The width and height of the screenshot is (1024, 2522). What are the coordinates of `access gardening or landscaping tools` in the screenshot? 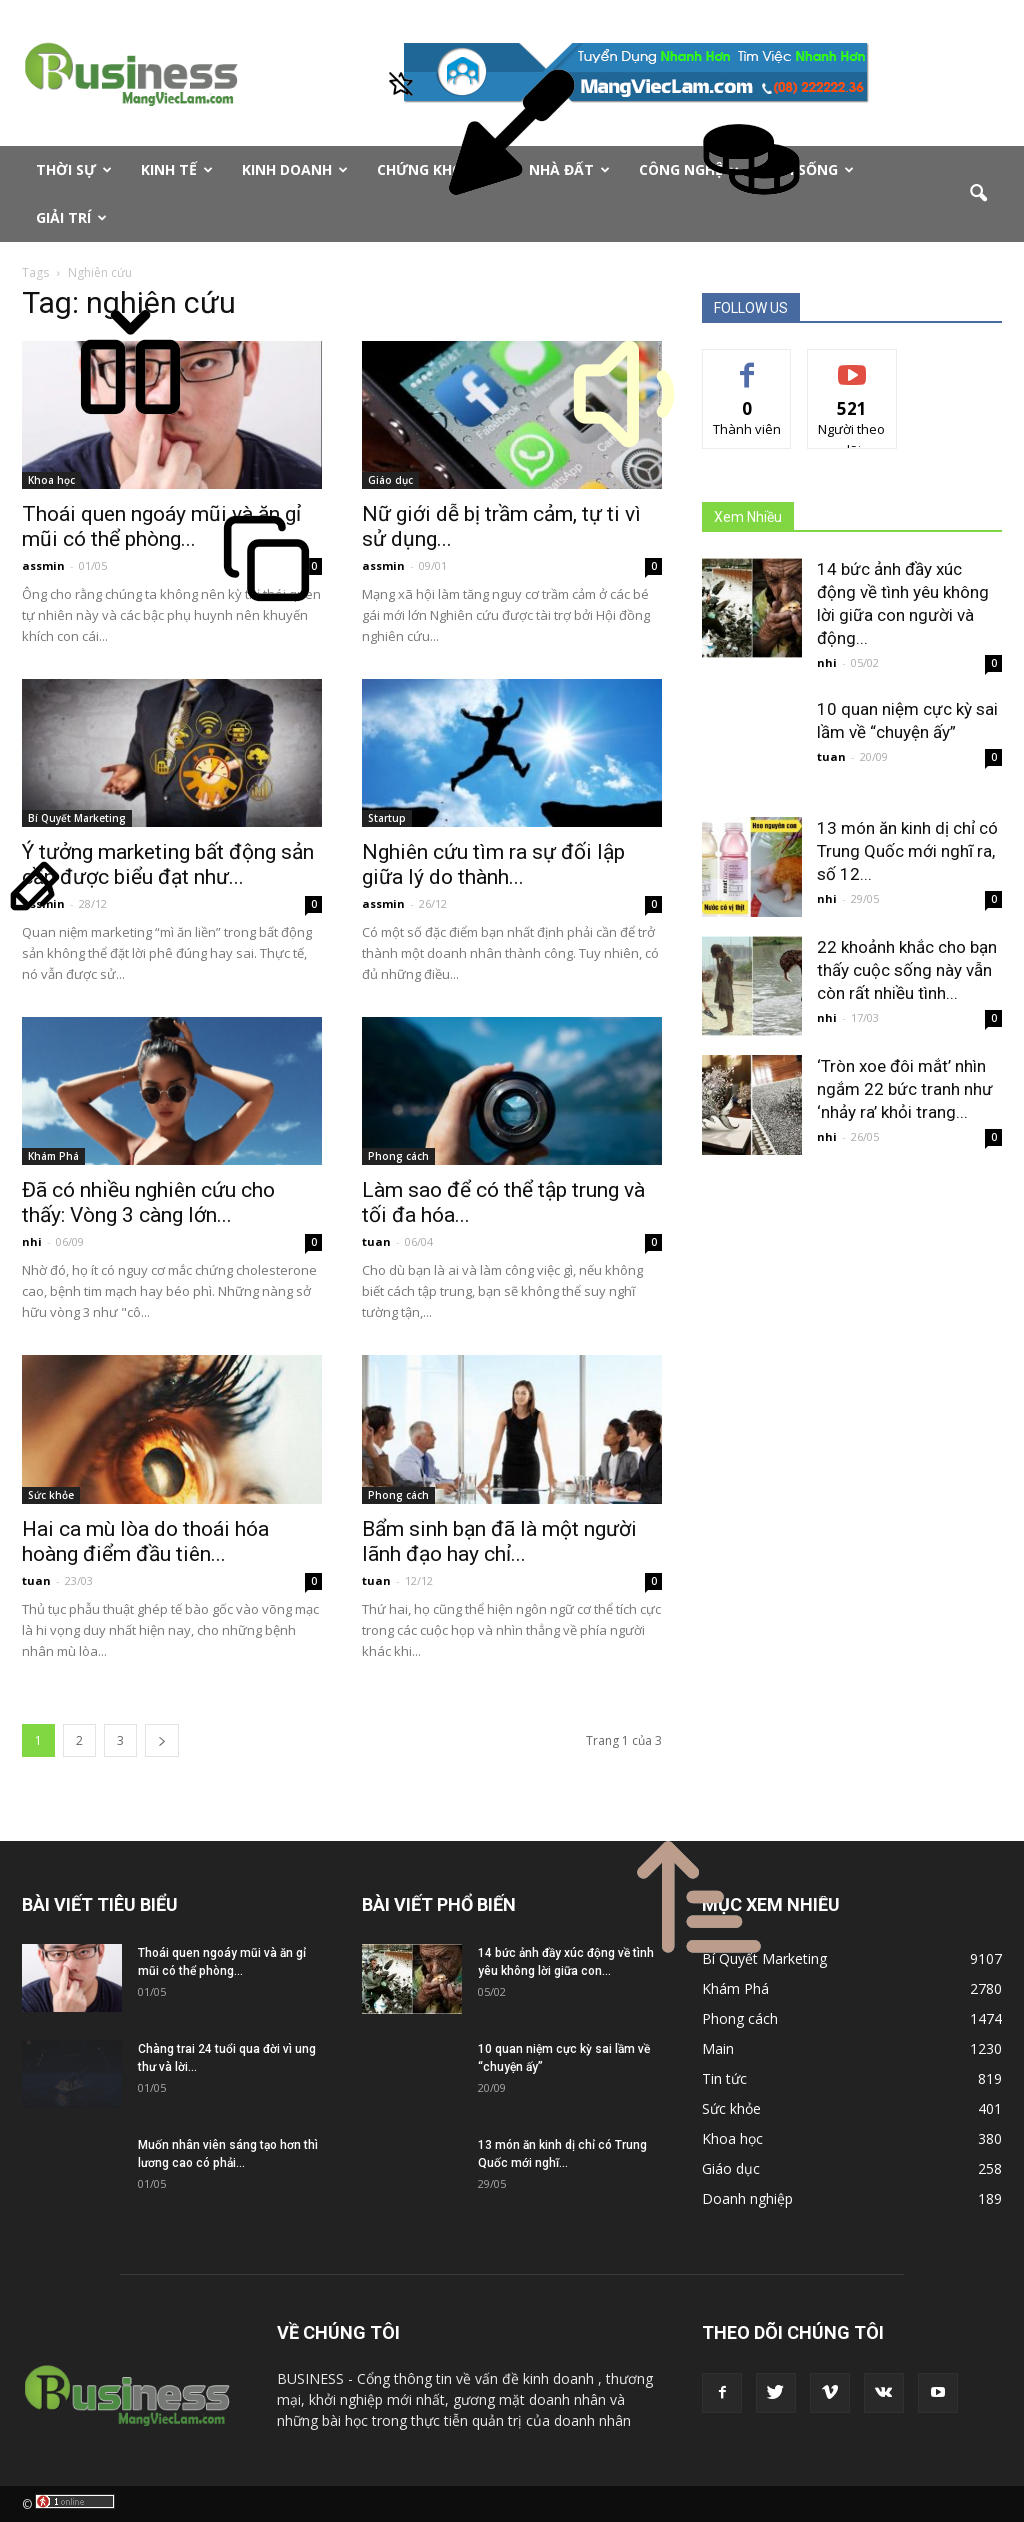 It's located at (508, 136).